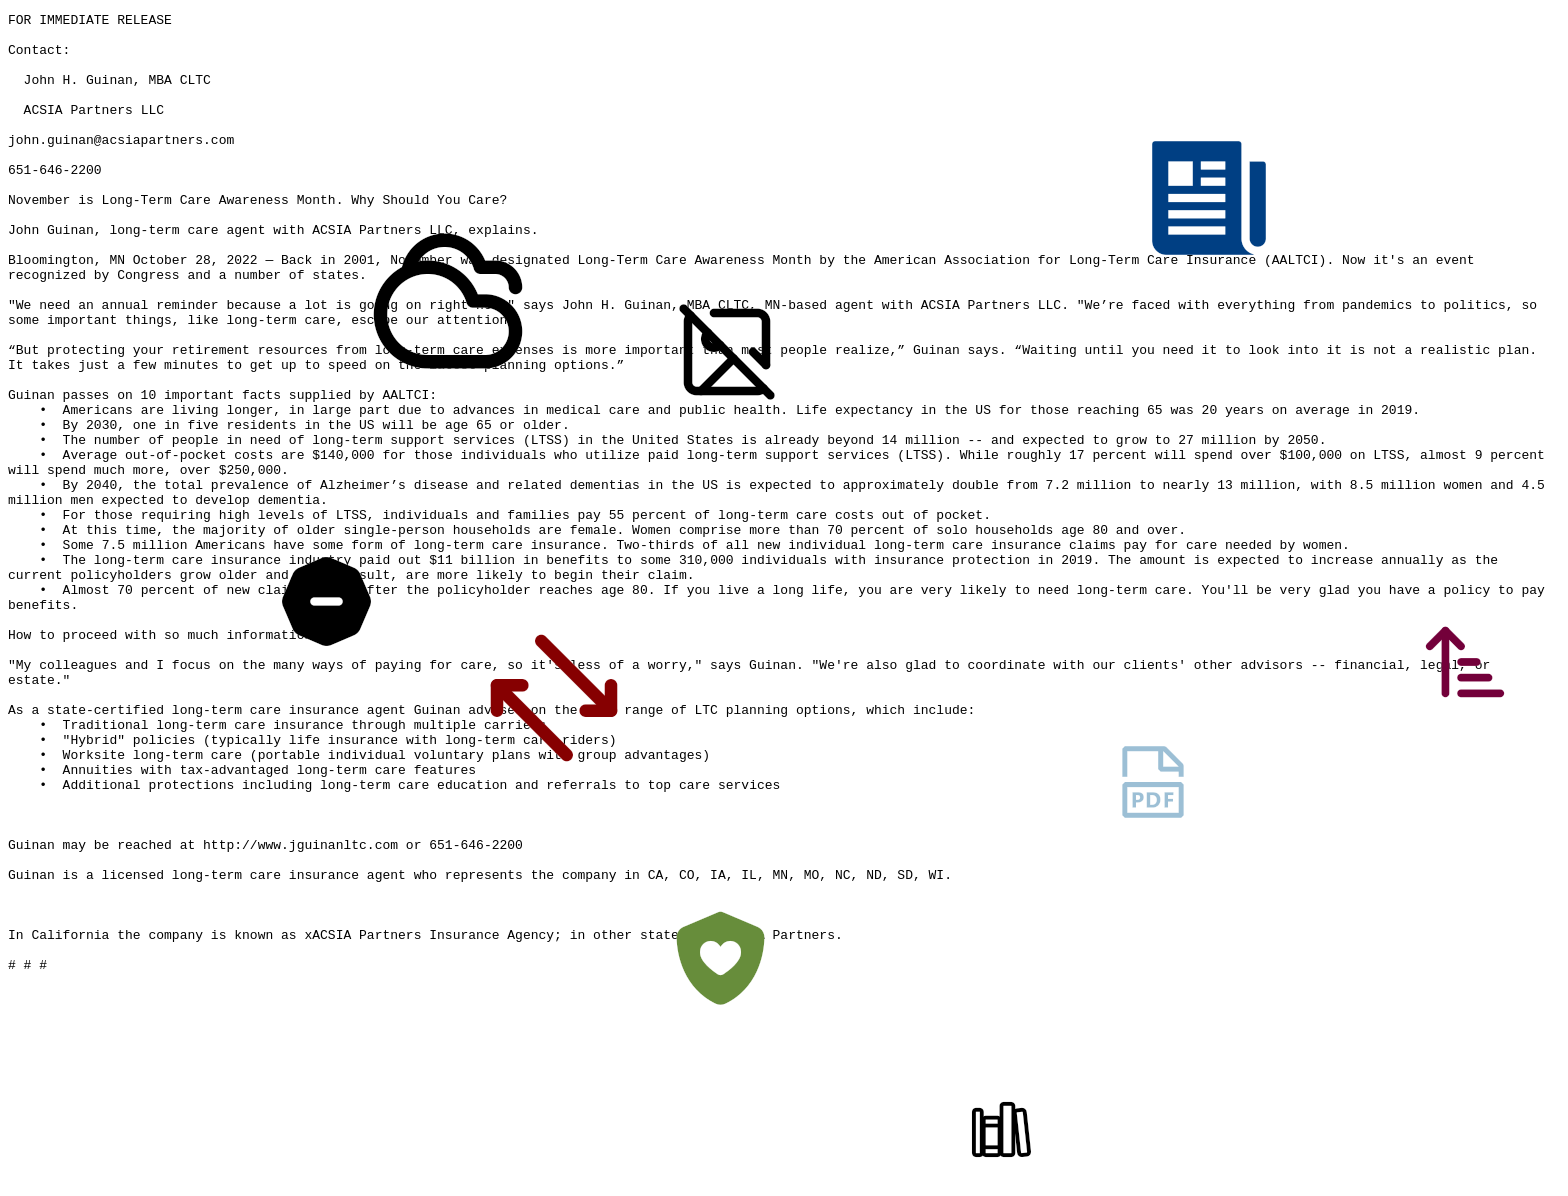 The image size is (1568, 1196). I want to click on health or medical protection status, so click(720, 958).